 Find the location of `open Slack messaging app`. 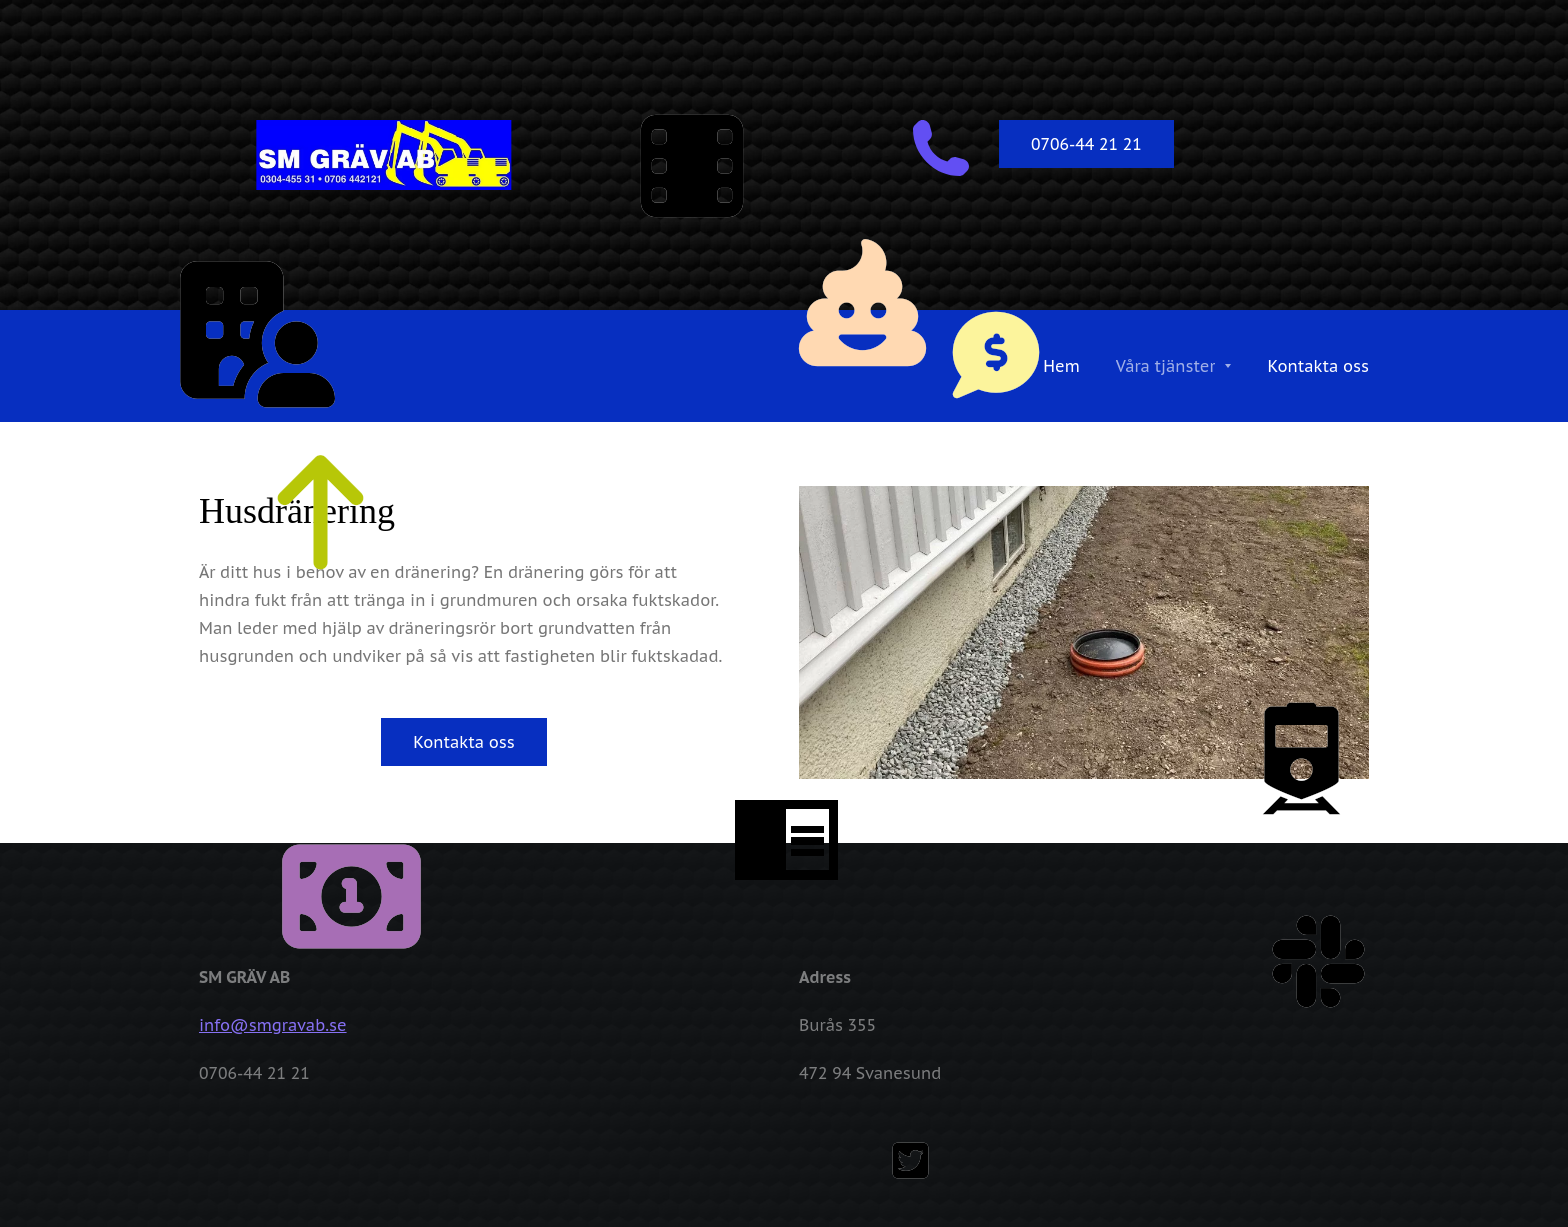

open Slack messaging app is located at coordinates (1318, 961).